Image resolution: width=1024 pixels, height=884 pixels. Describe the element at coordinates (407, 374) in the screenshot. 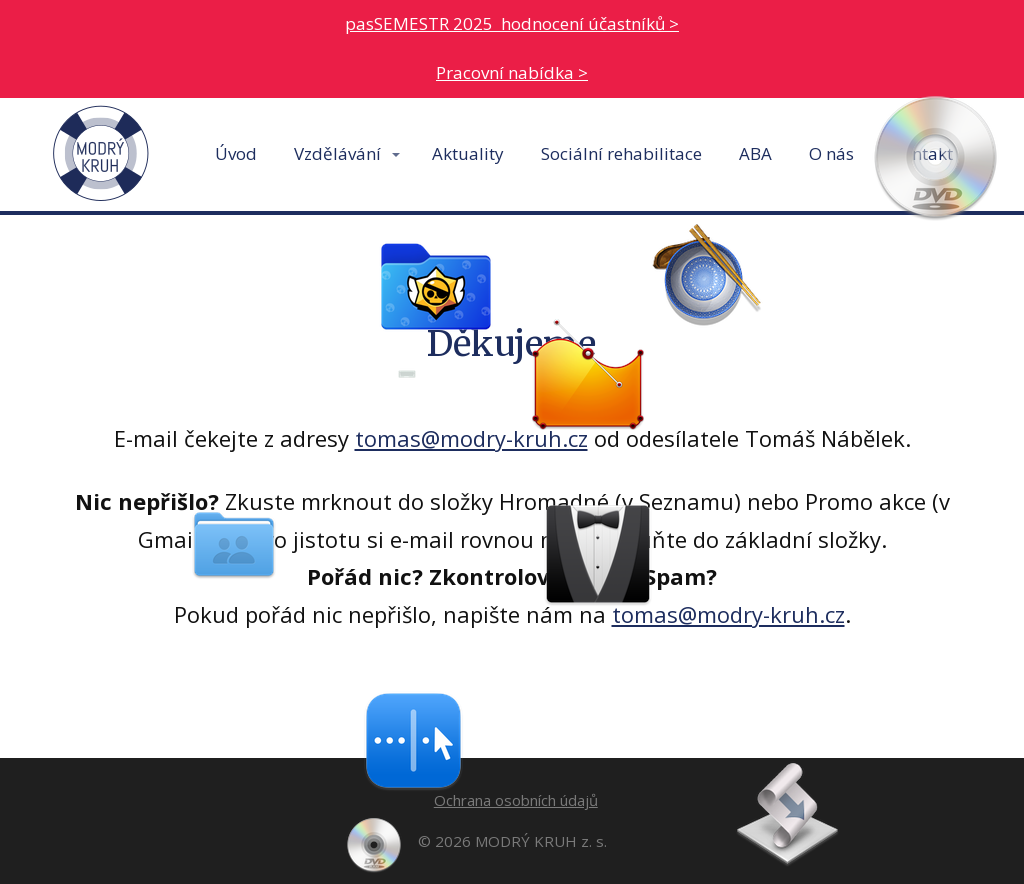

I see `connect to a bluetooth keyboard` at that location.